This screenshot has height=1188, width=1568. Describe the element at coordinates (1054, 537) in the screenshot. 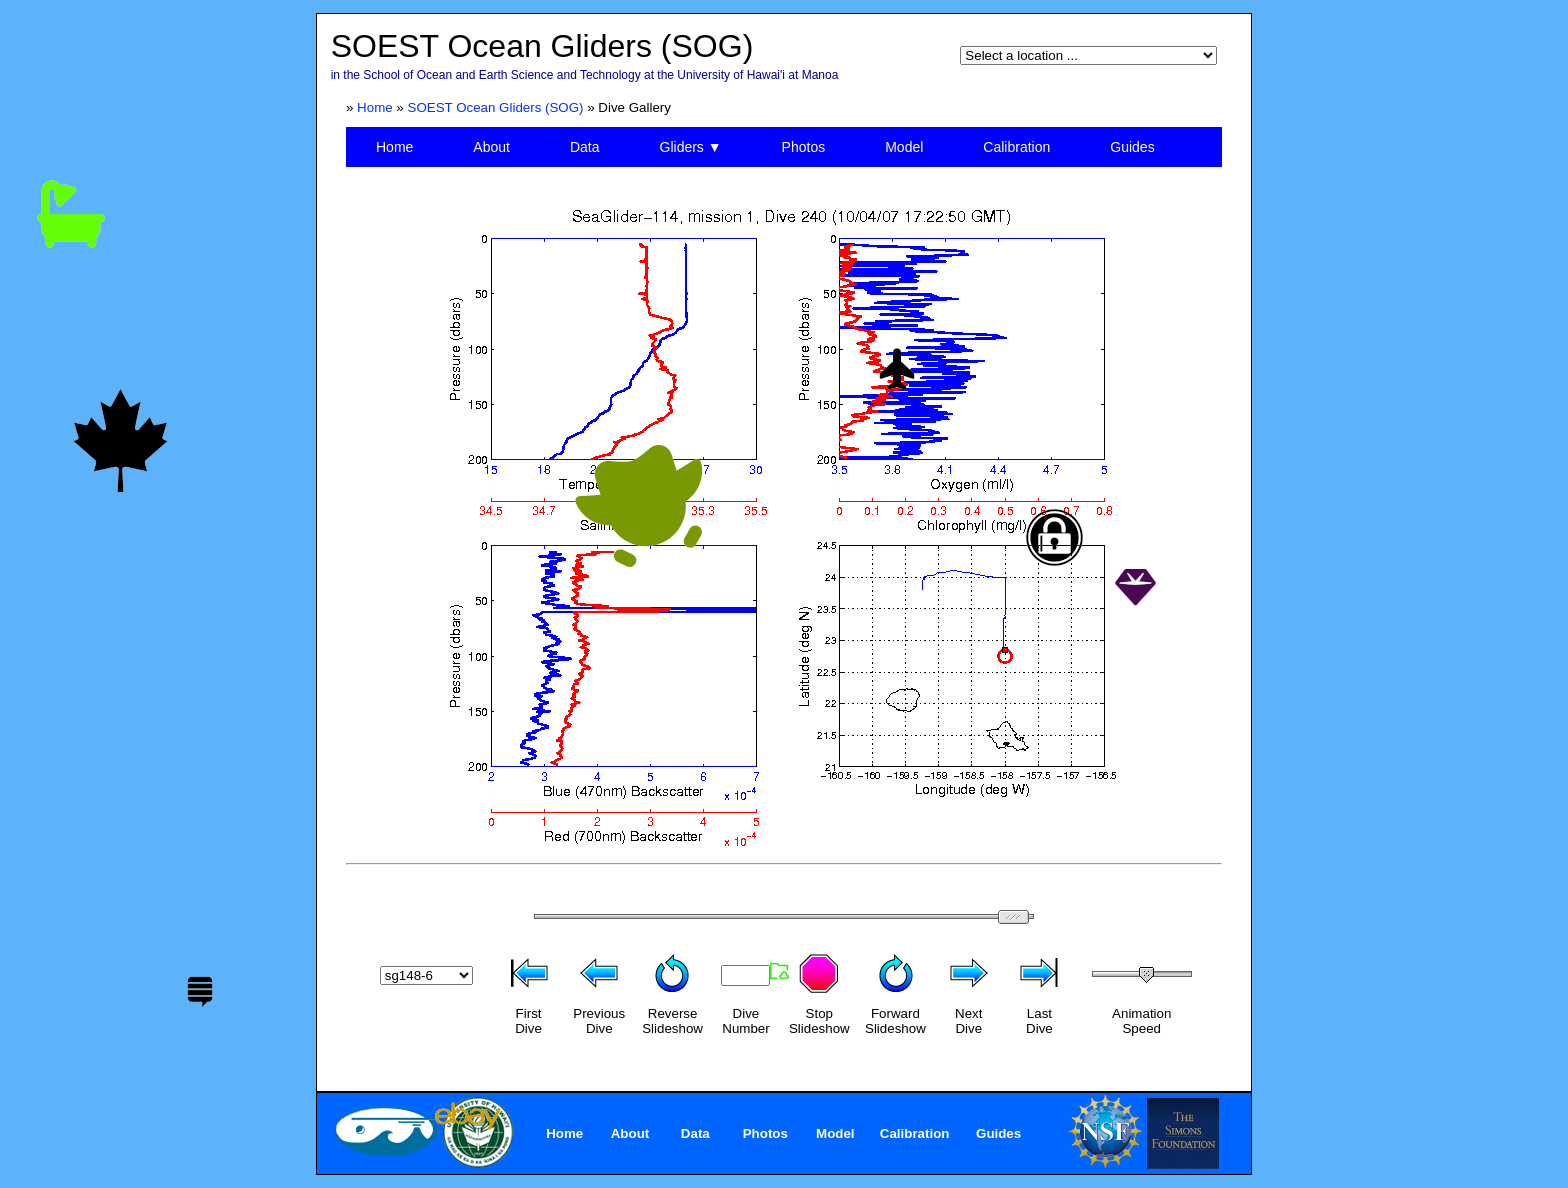

I see `expeditedssl brand logo` at that location.